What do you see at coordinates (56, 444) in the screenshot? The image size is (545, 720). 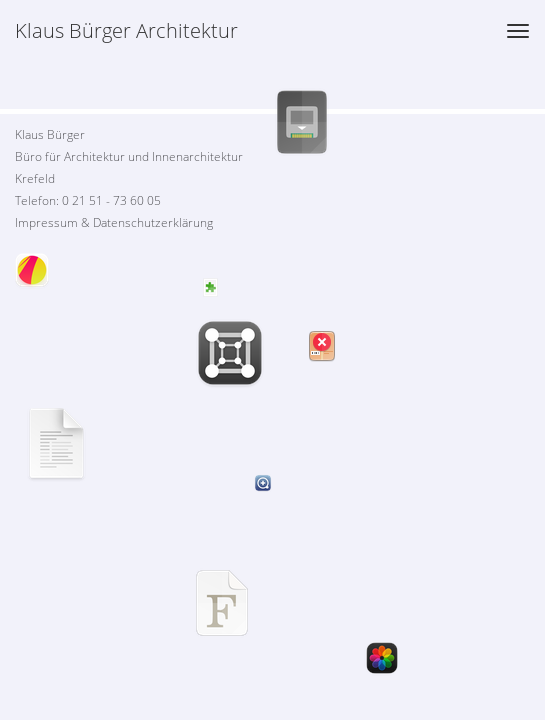 I see `a plain text file` at bounding box center [56, 444].